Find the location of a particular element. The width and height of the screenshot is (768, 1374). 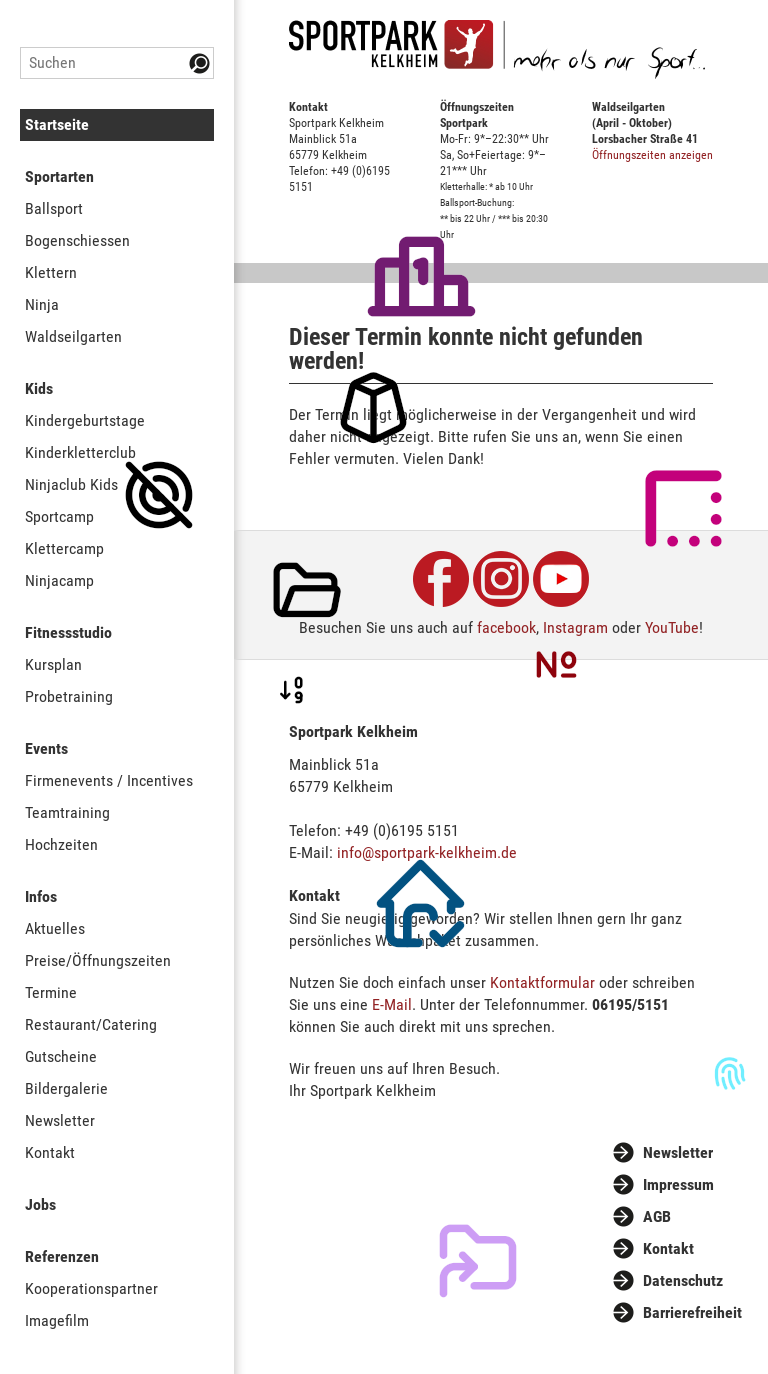

view 3D object or model is located at coordinates (373, 408).